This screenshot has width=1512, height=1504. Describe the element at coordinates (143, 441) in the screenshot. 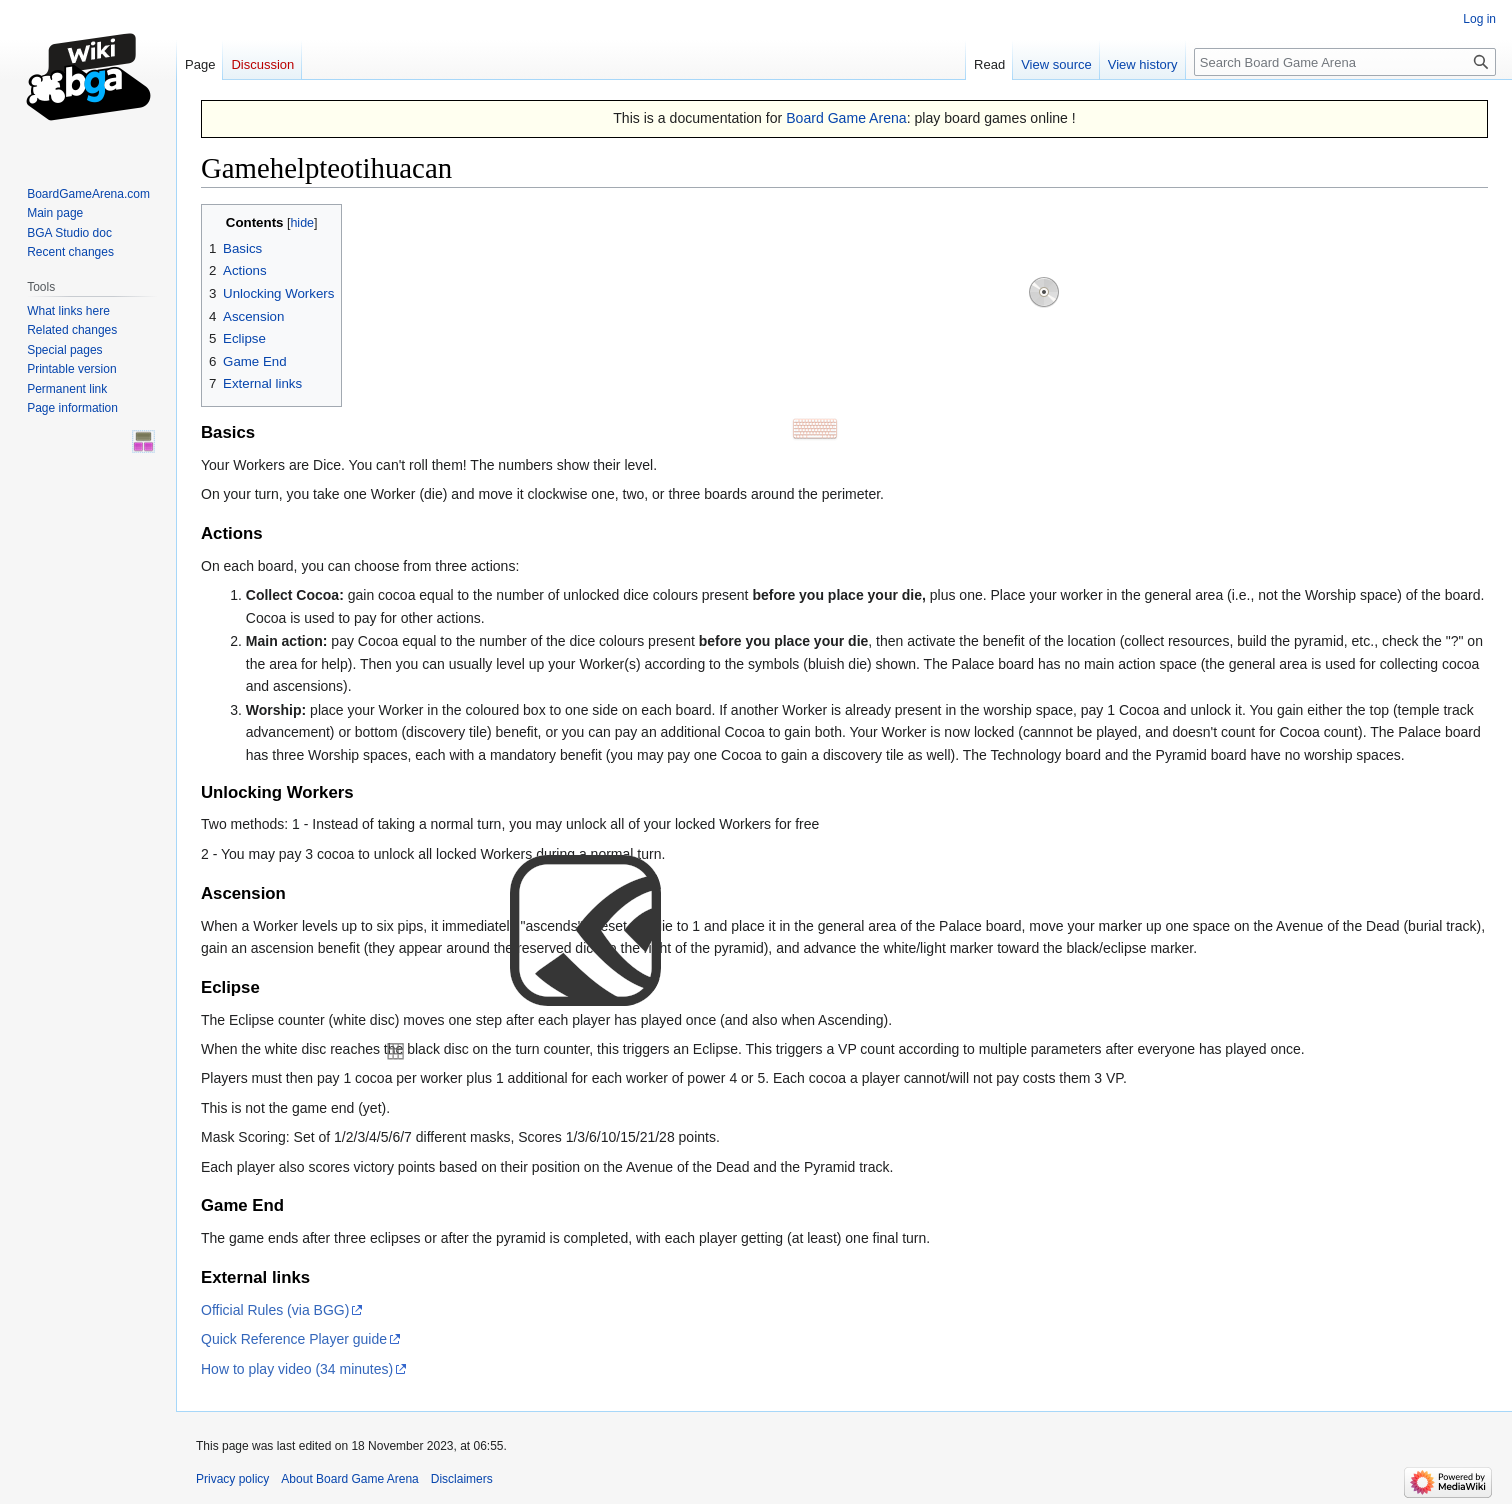

I see `select all items in the current view` at that location.